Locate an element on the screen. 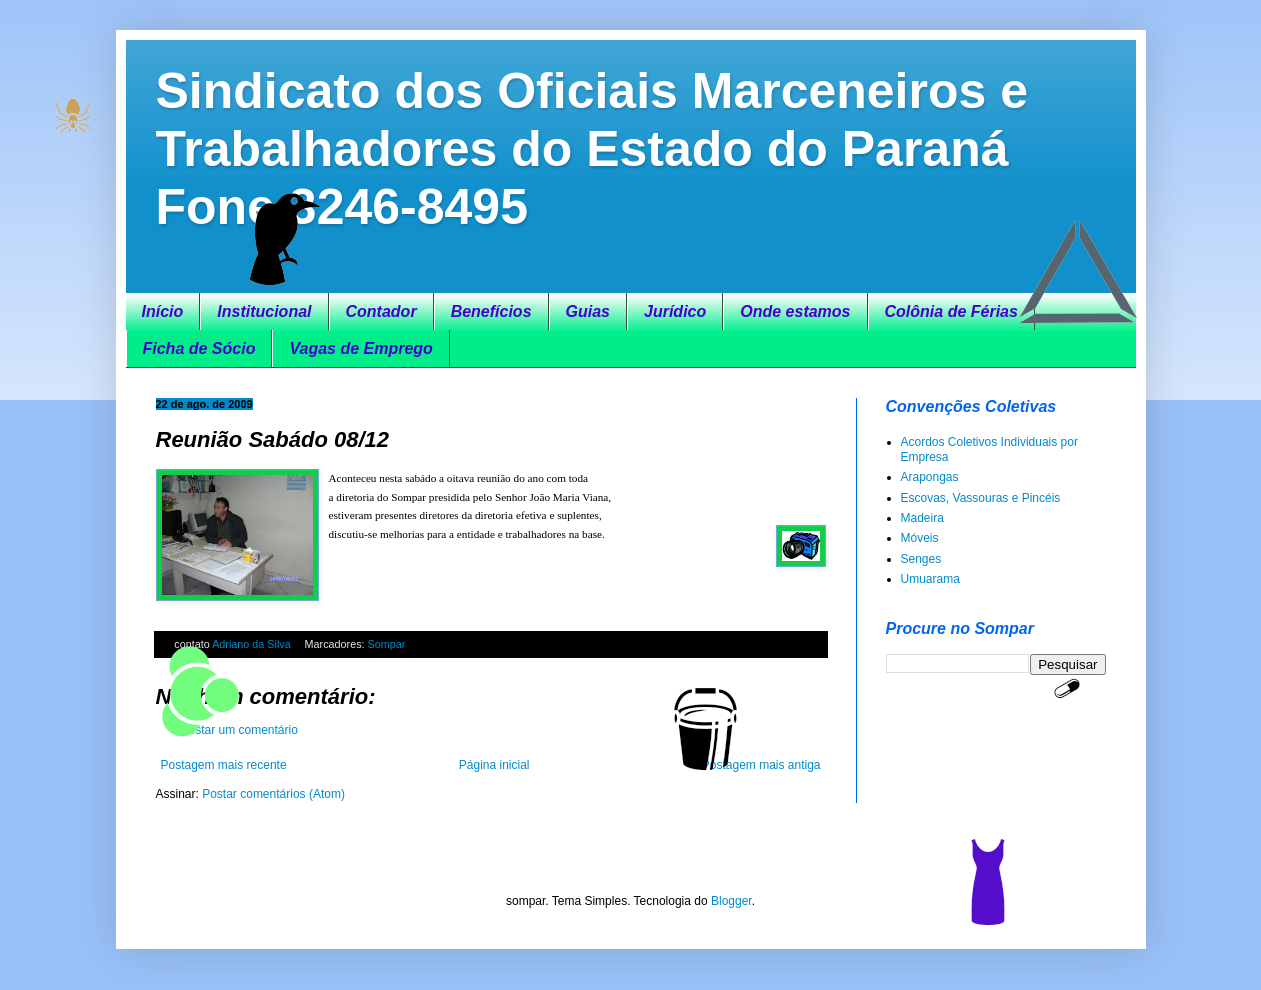  view molecular or chemical information is located at coordinates (200, 691).